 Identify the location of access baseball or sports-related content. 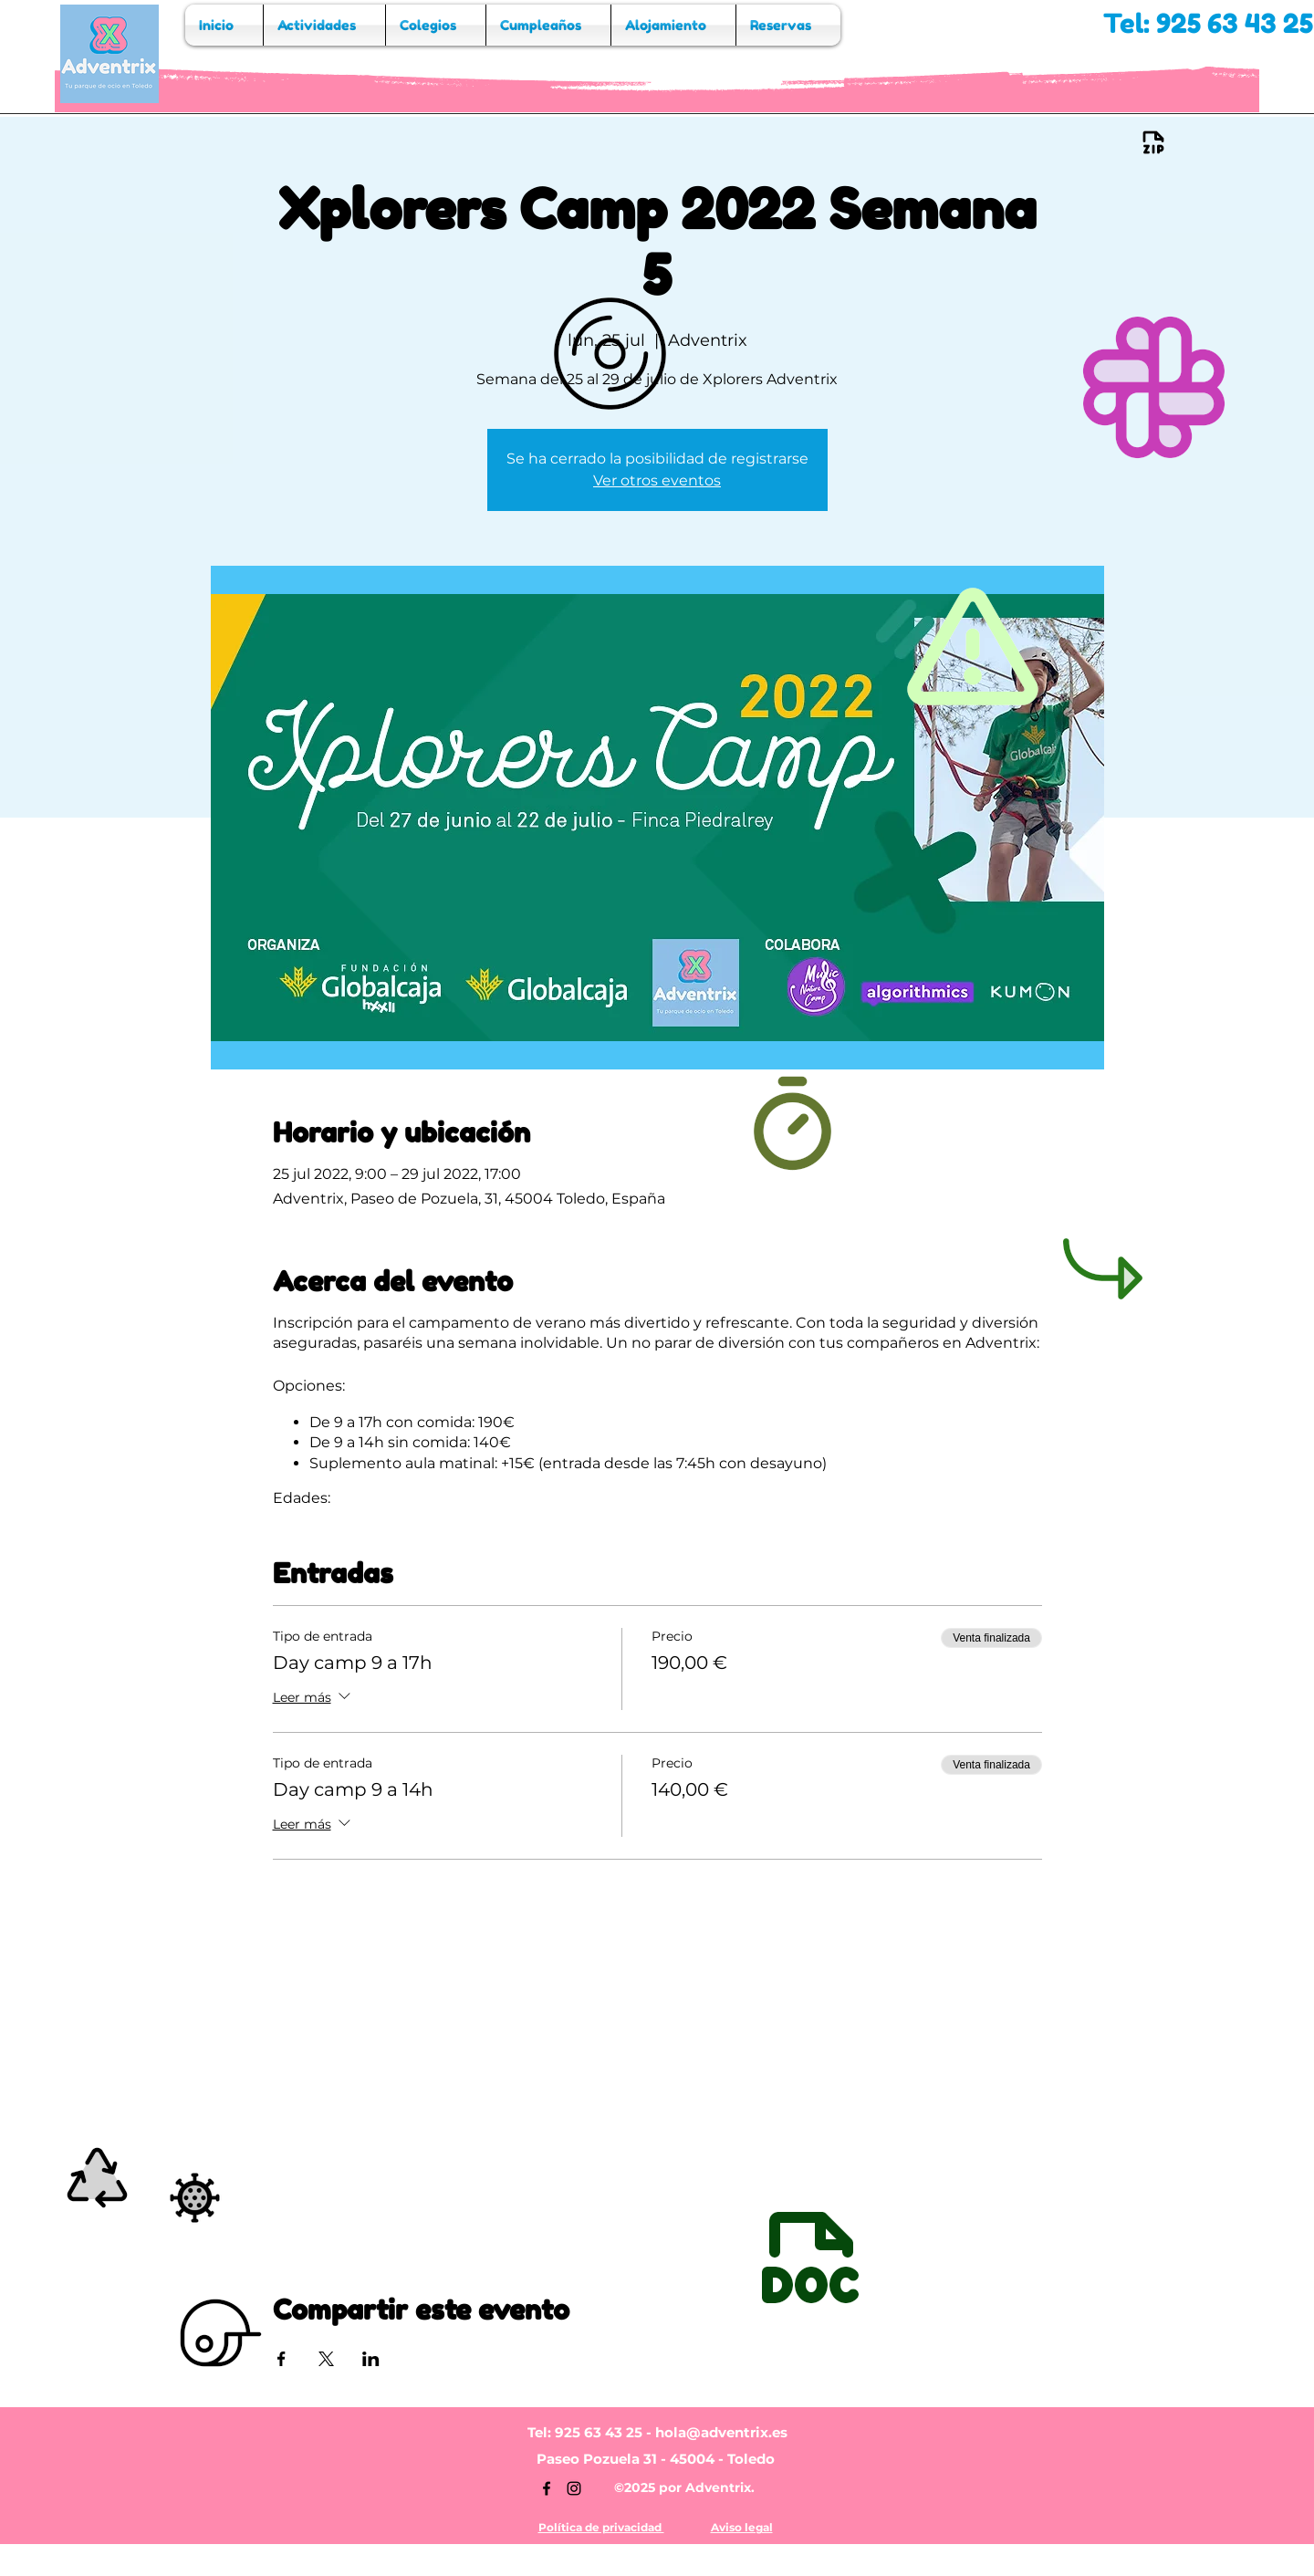
(218, 2334).